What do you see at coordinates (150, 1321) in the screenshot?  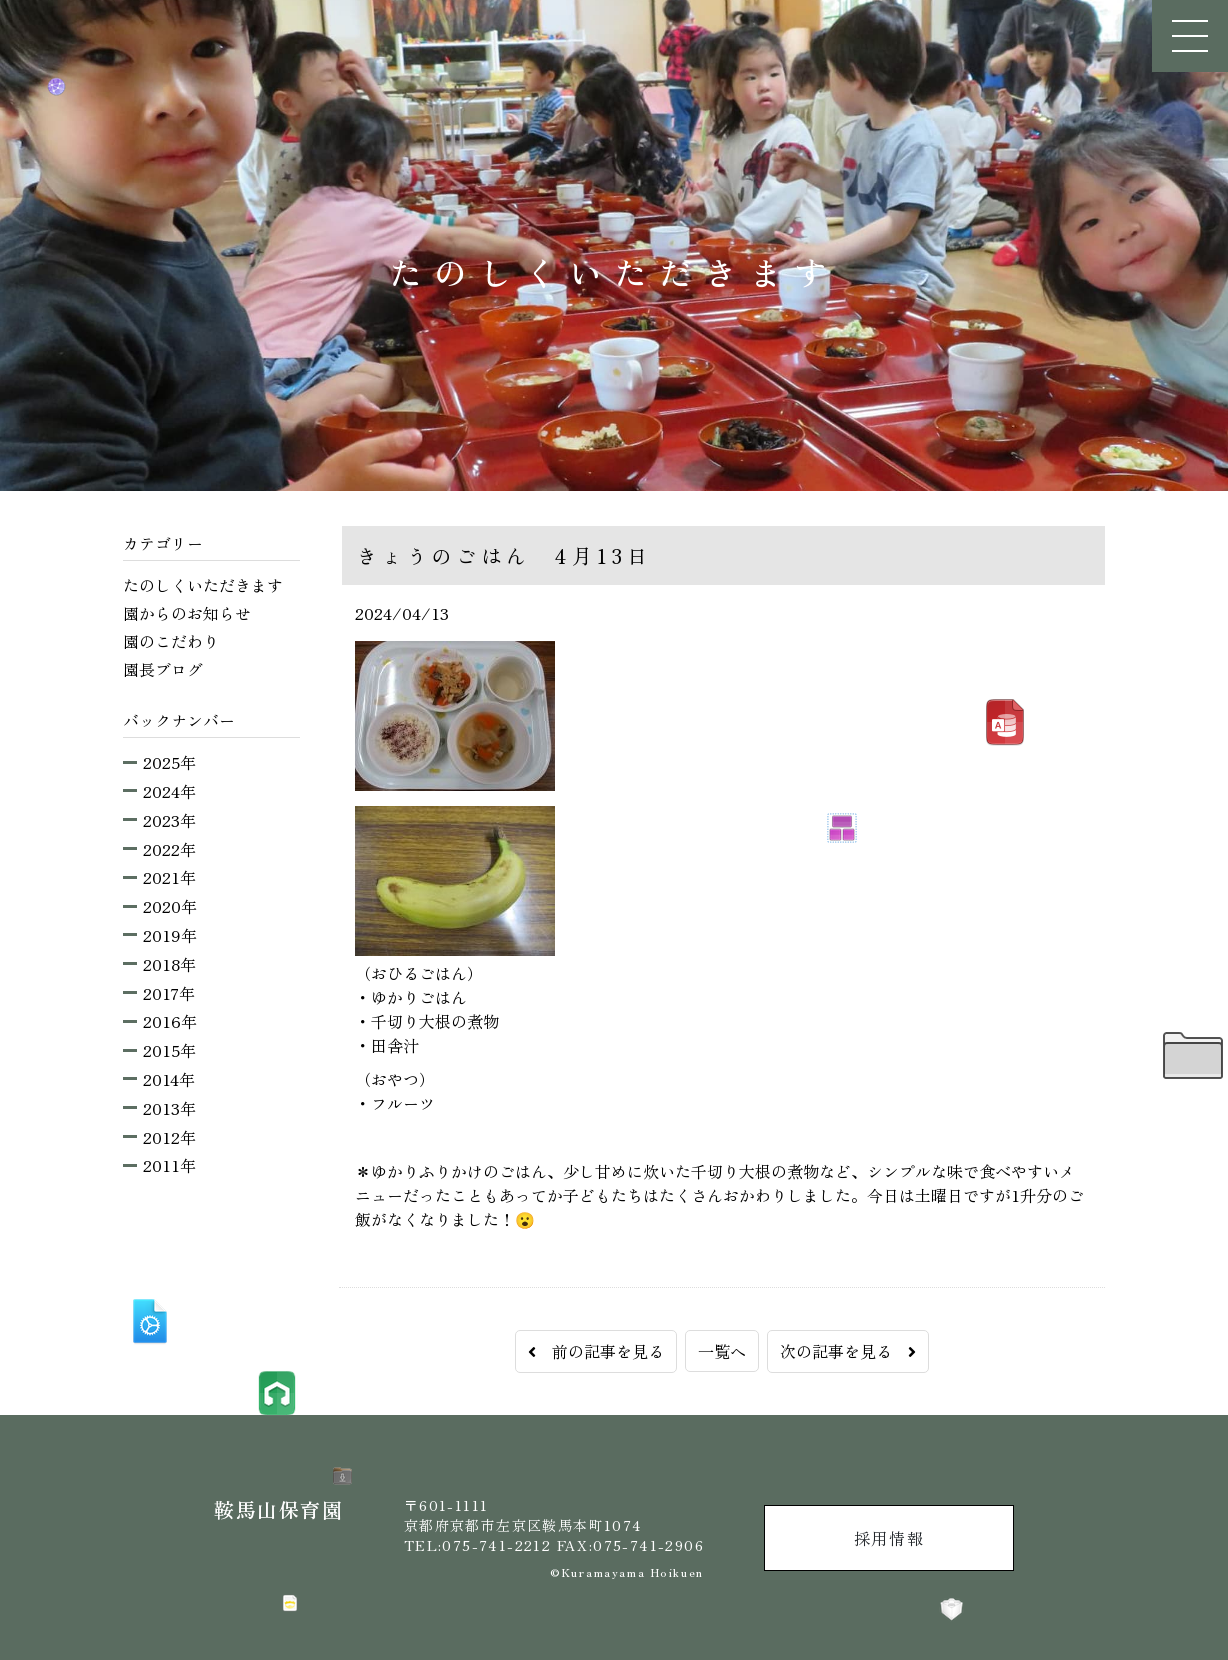 I see `an AppImage application package file` at bounding box center [150, 1321].